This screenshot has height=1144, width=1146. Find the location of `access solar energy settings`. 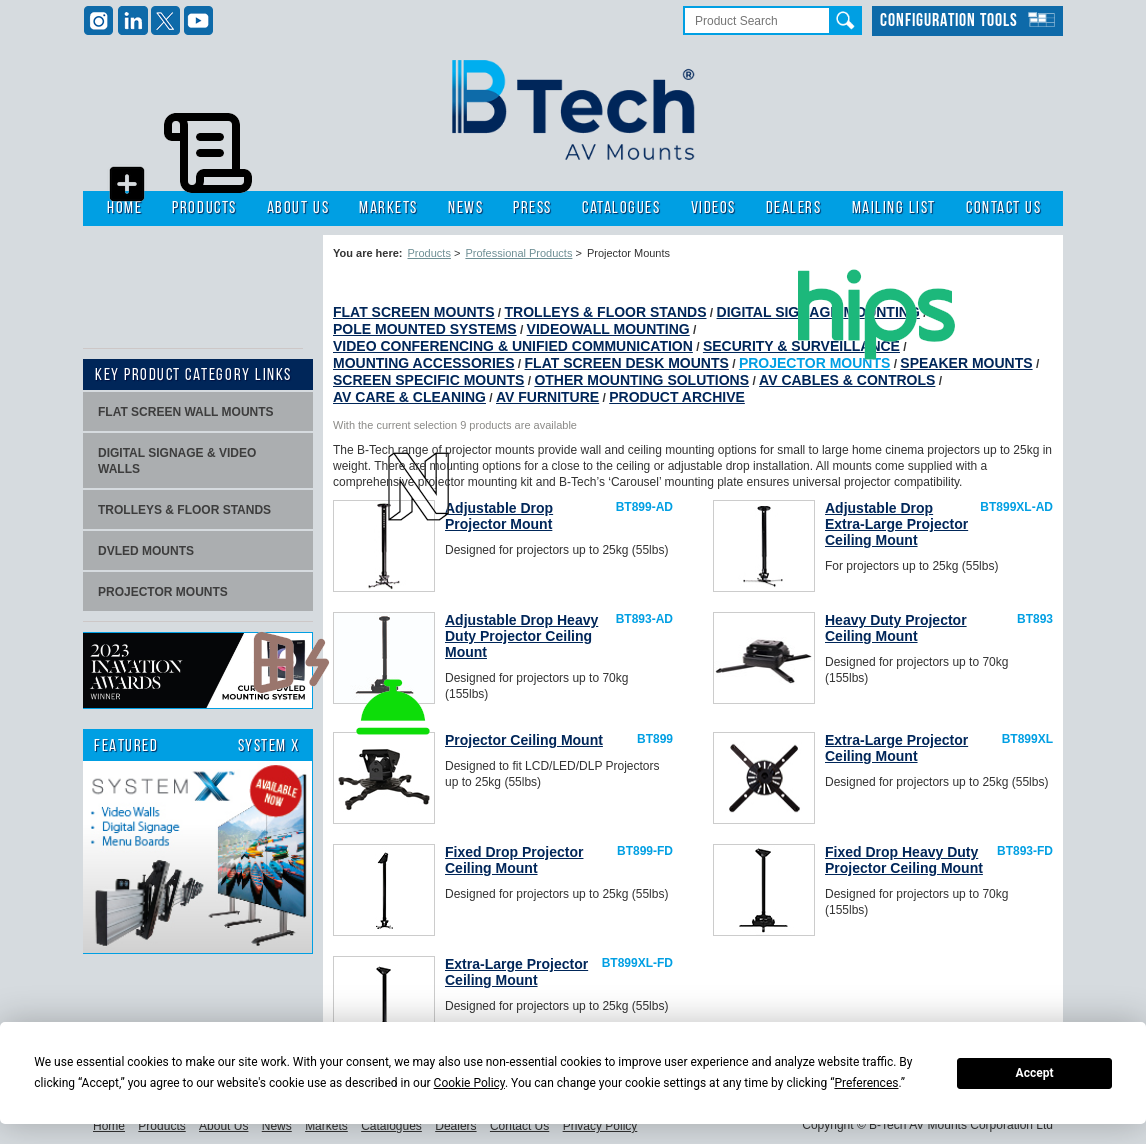

access solar energy settings is located at coordinates (289, 662).